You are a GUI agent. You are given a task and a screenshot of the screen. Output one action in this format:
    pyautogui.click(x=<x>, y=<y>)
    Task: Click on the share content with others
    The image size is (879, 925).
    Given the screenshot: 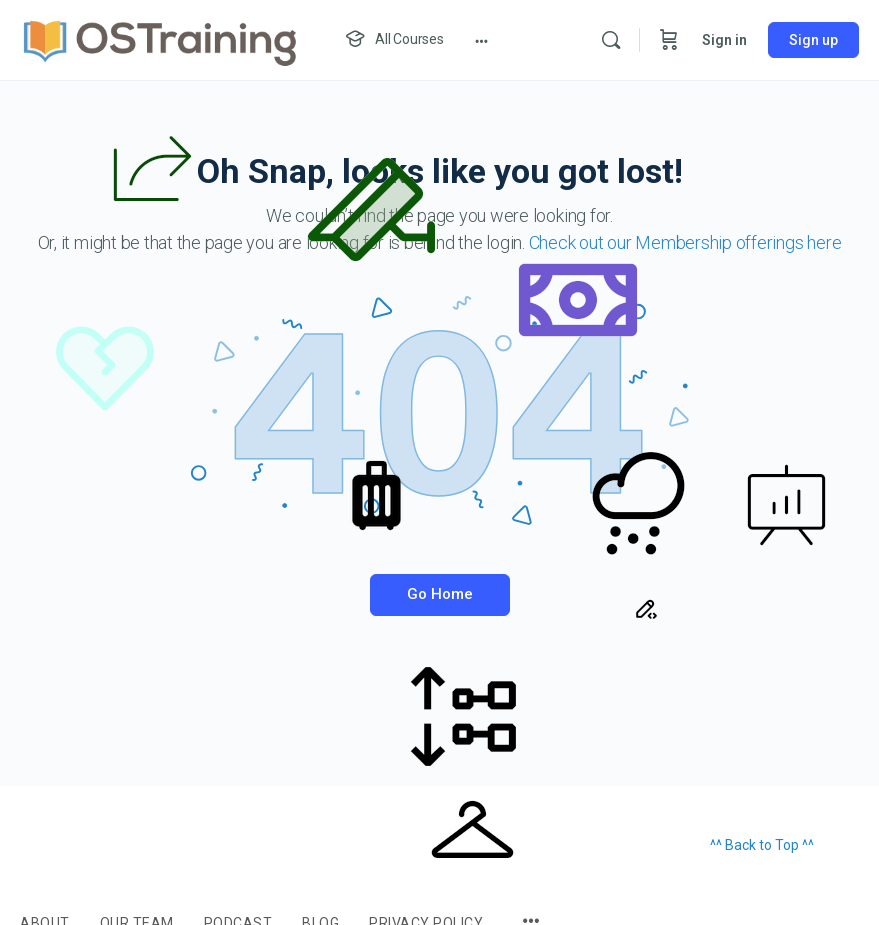 What is the action you would take?
    pyautogui.click(x=152, y=165)
    